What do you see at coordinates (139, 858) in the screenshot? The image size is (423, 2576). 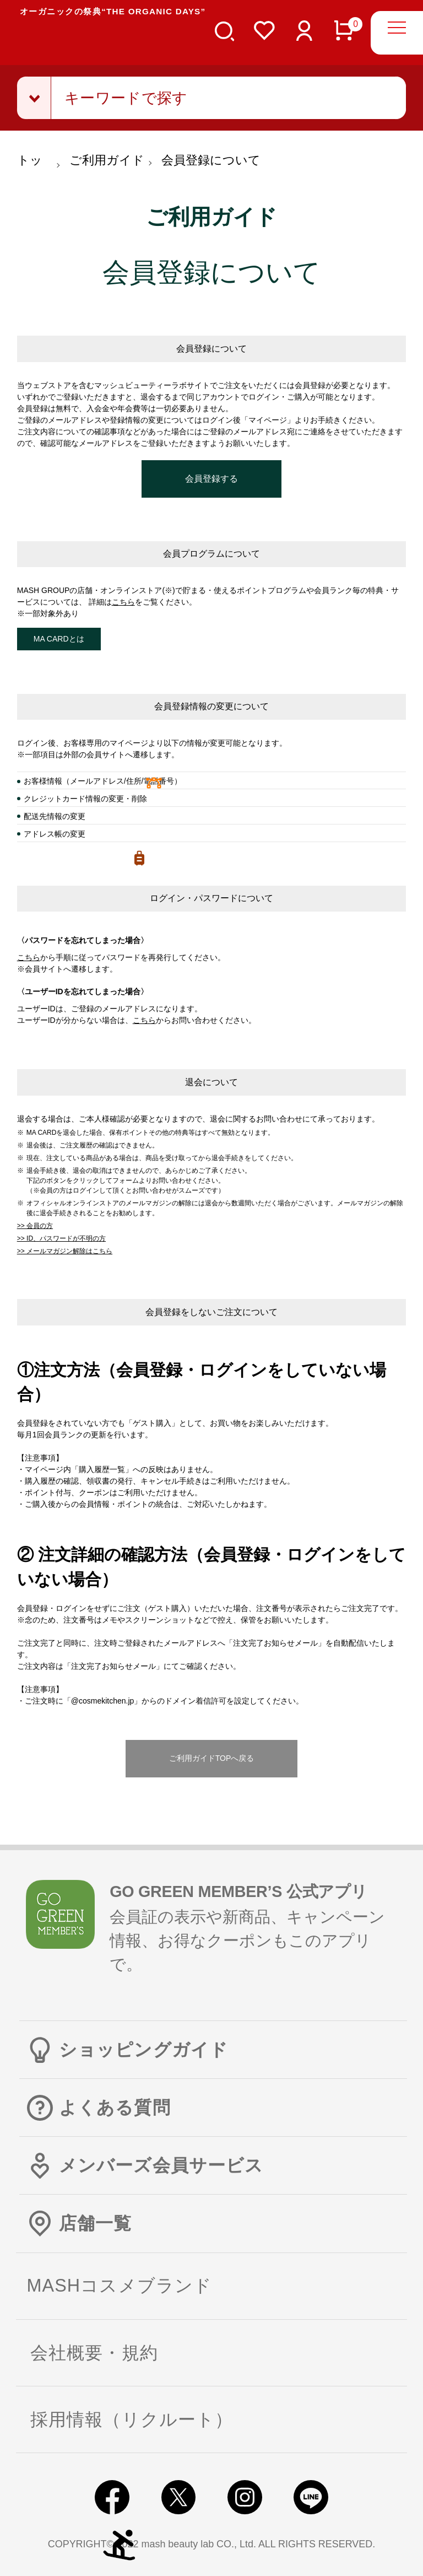 I see `access travel or trip planning features` at bounding box center [139, 858].